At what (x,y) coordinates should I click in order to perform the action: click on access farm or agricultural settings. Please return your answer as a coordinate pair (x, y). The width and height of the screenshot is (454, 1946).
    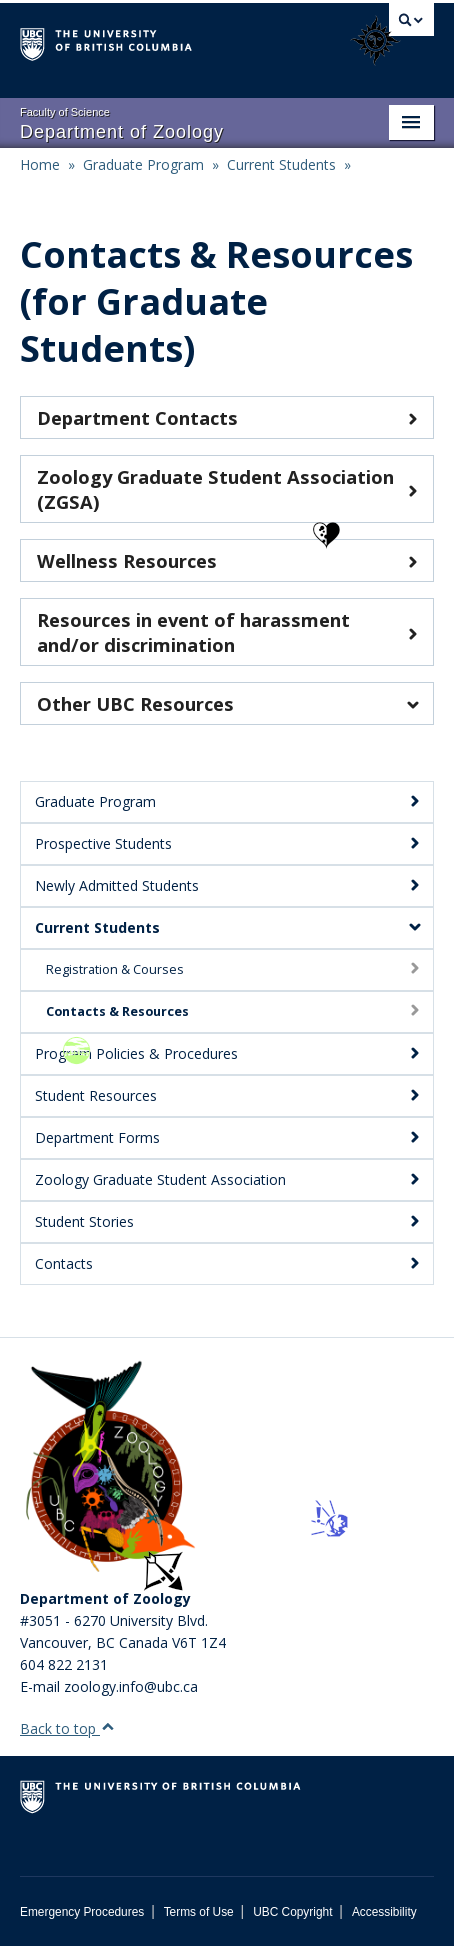
    Looking at the image, I should click on (76, 1050).